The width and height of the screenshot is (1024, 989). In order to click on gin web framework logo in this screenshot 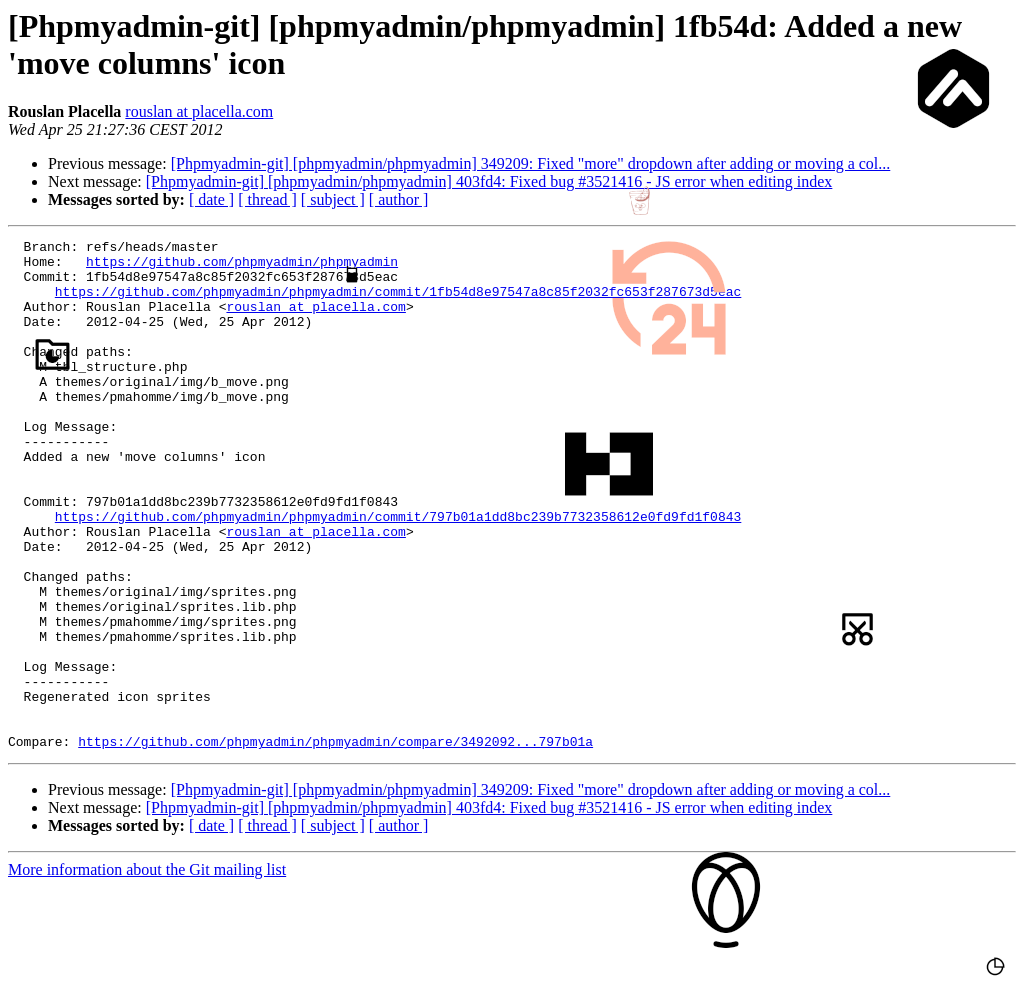, I will do `click(639, 200)`.